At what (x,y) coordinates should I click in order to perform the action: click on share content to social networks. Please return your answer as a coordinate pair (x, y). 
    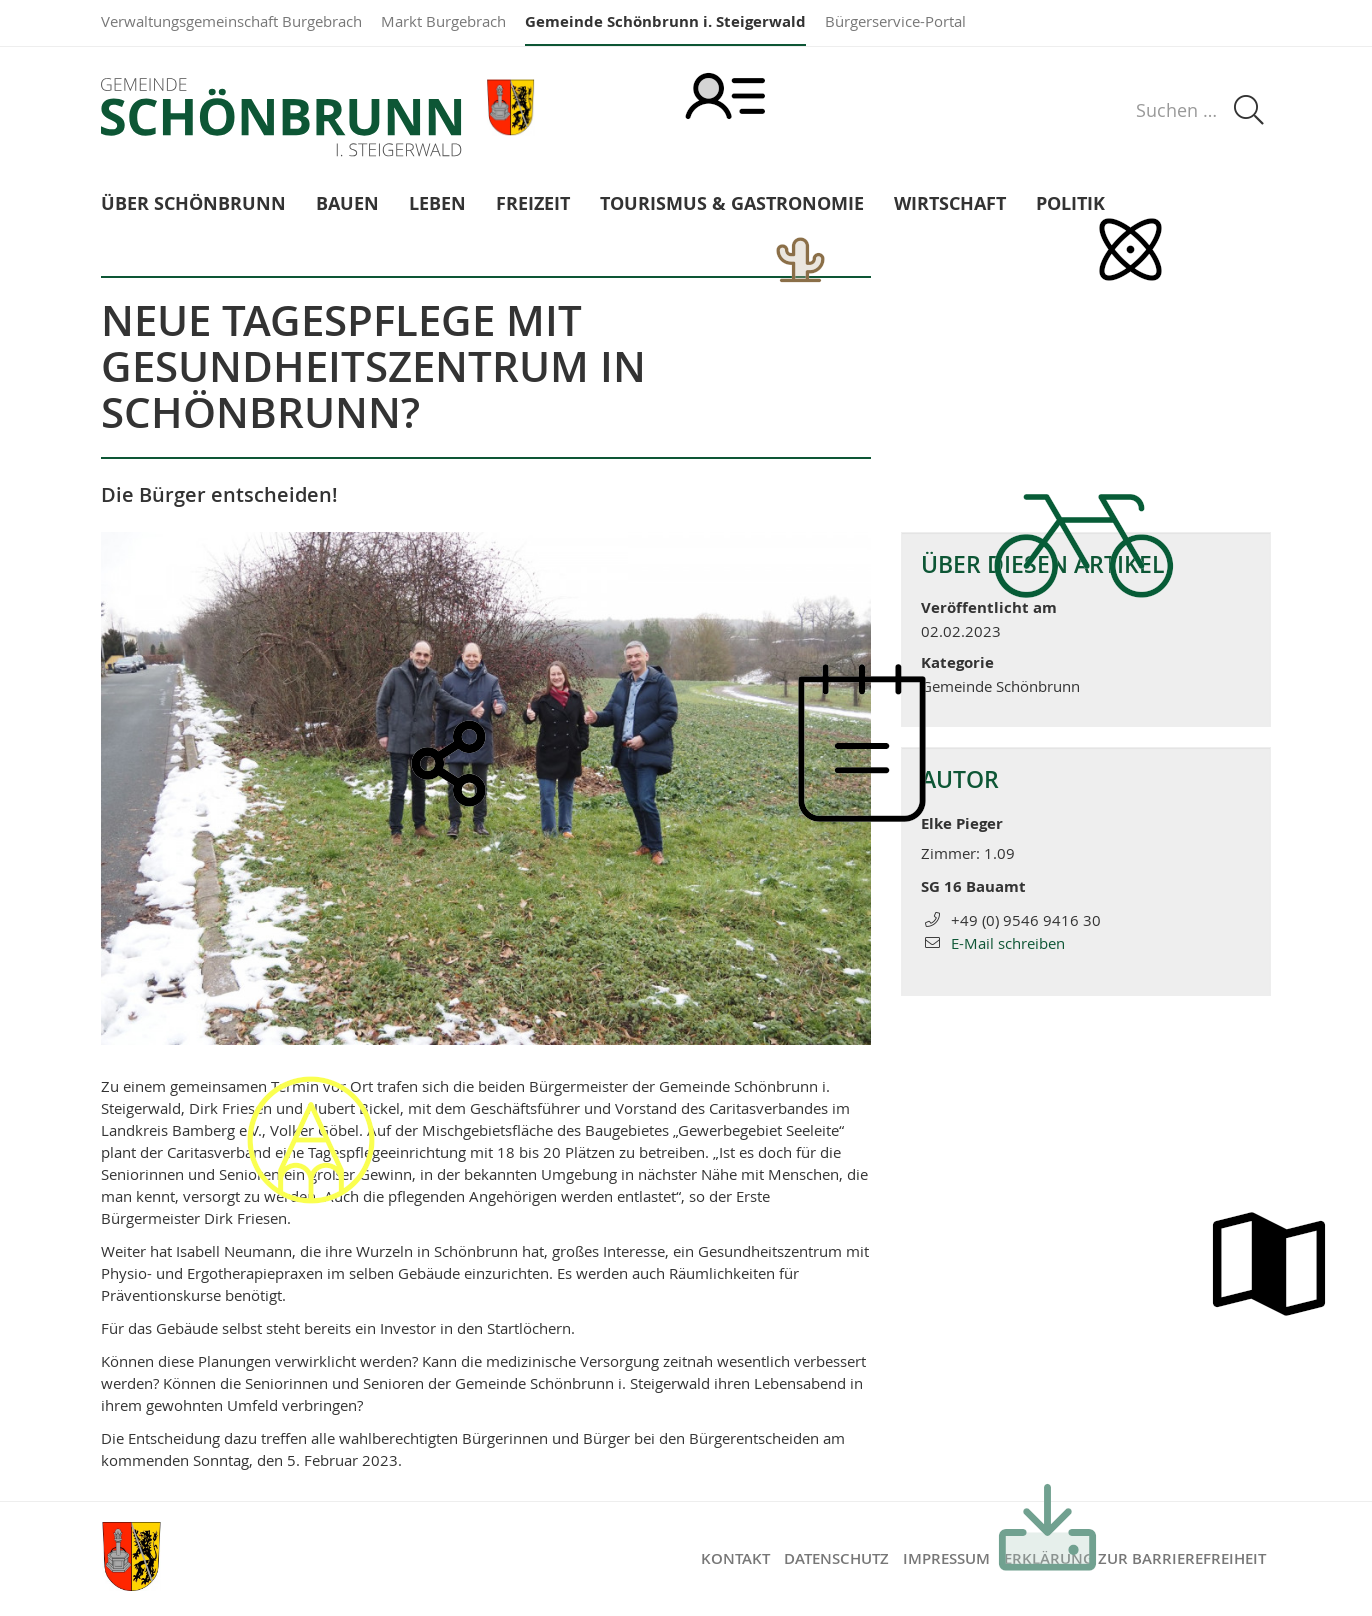
    Looking at the image, I should click on (451, 763).